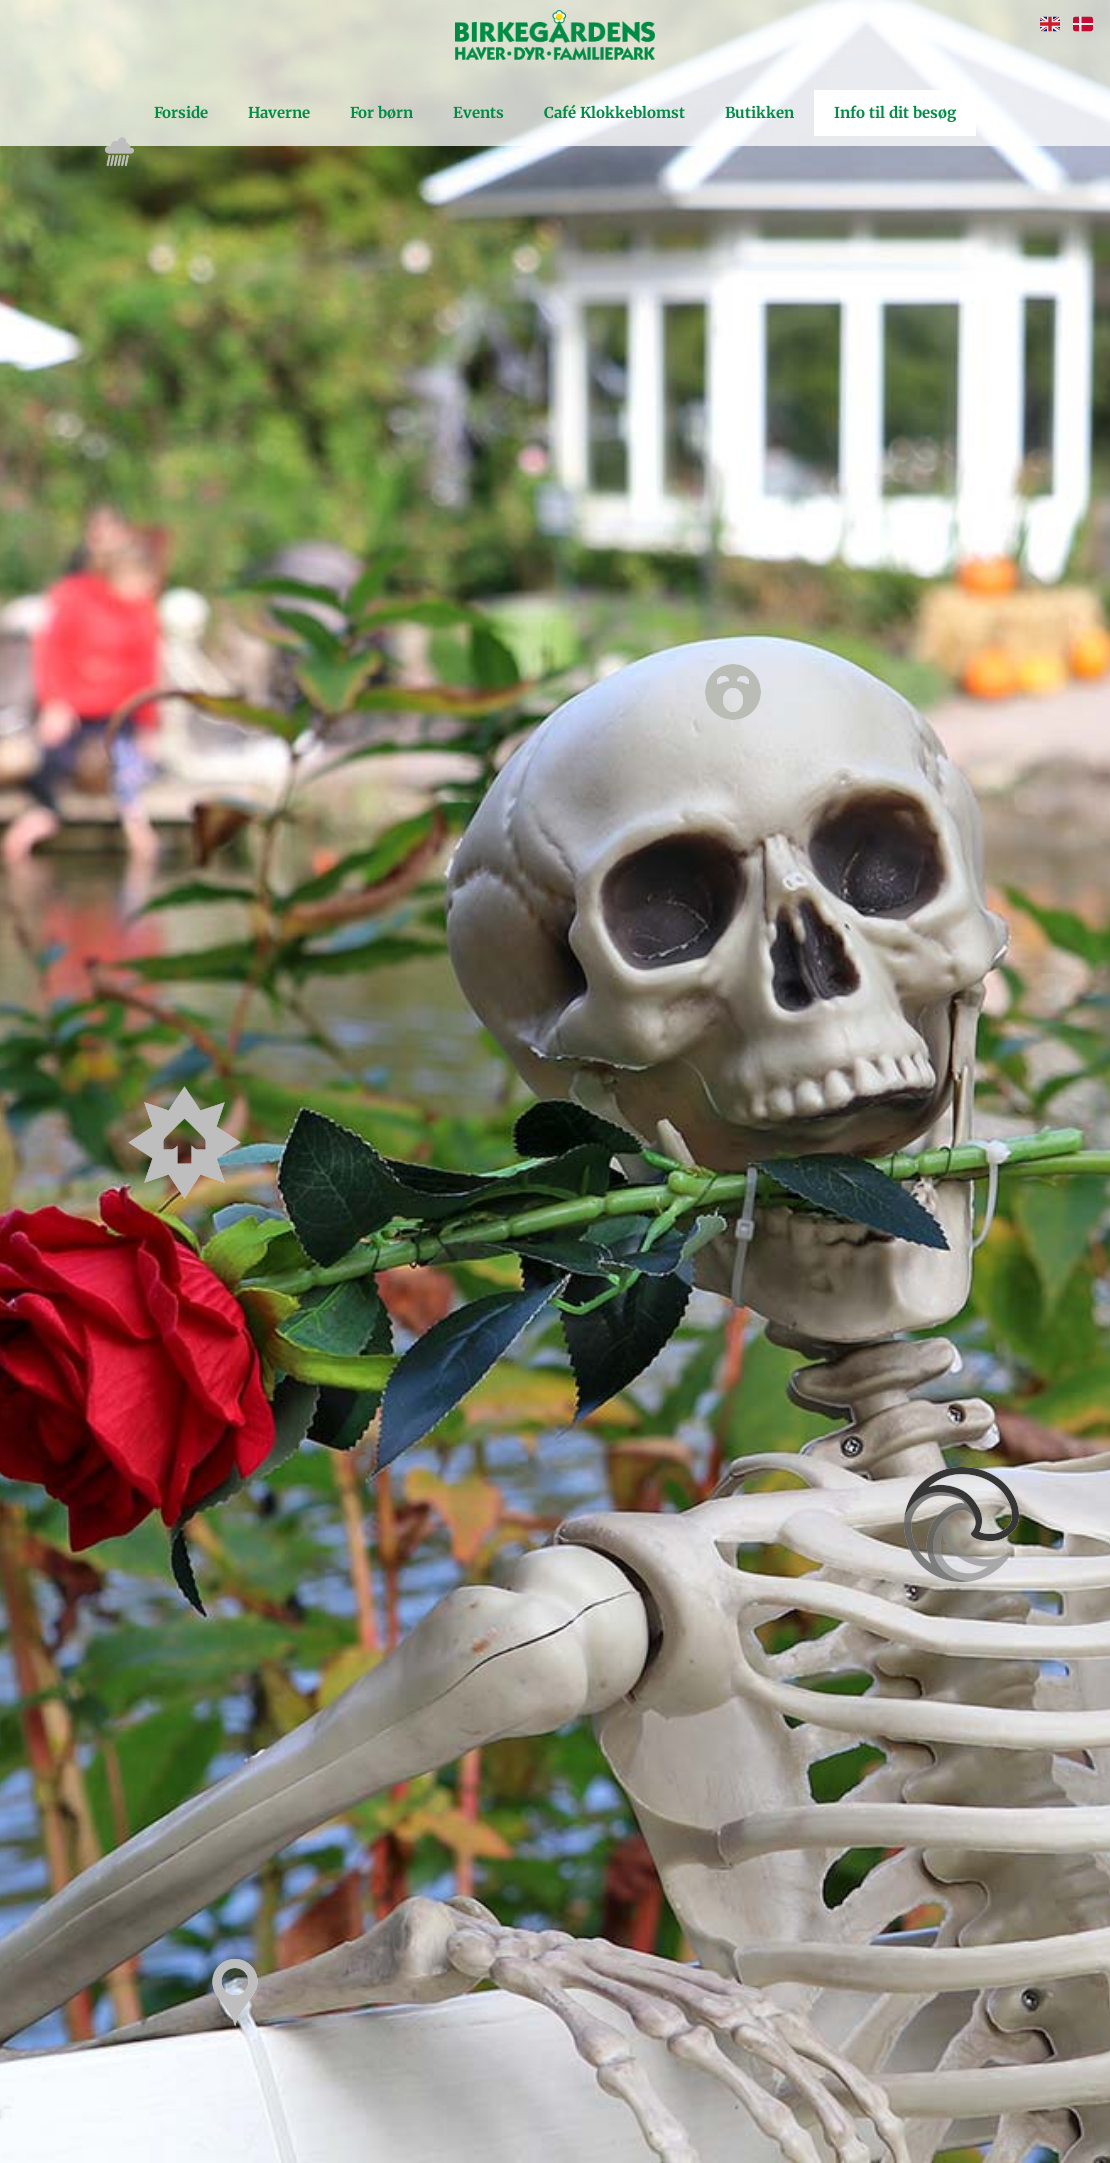  Describe the element at coordinates (235, 1995) in the screenshot. I see `mark or save a location on the map` at that location.